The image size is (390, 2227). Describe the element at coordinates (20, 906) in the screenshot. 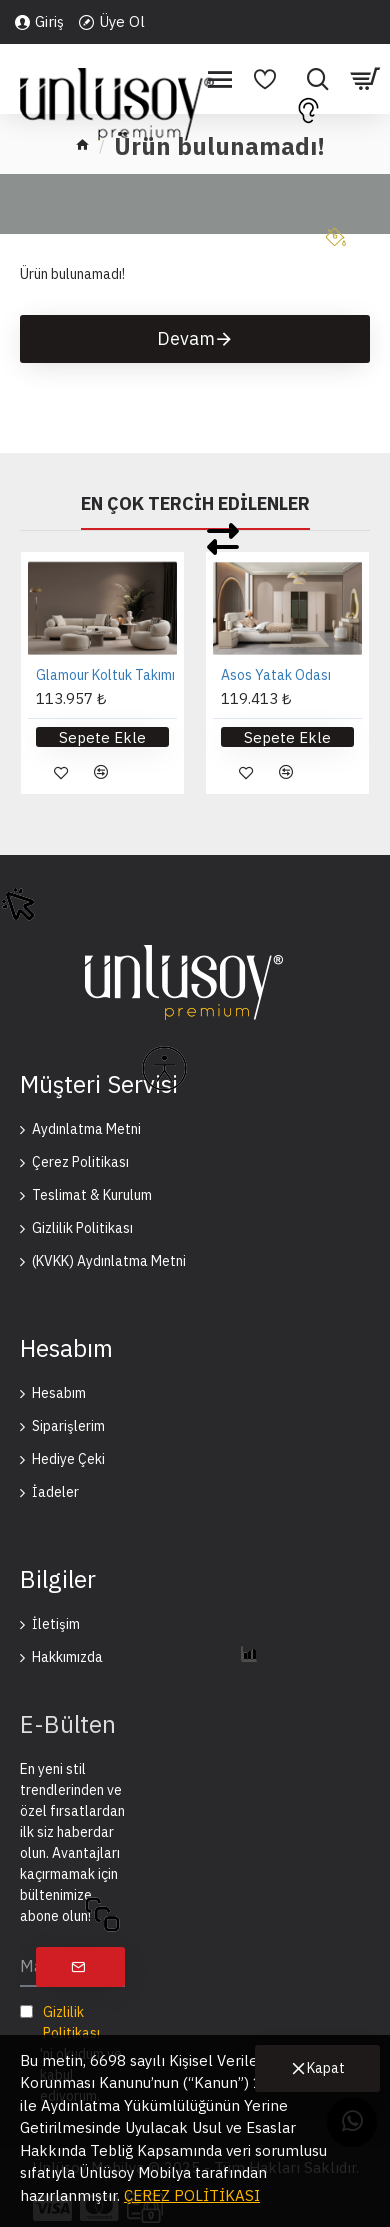

I see `click or tap to interact` at that location.